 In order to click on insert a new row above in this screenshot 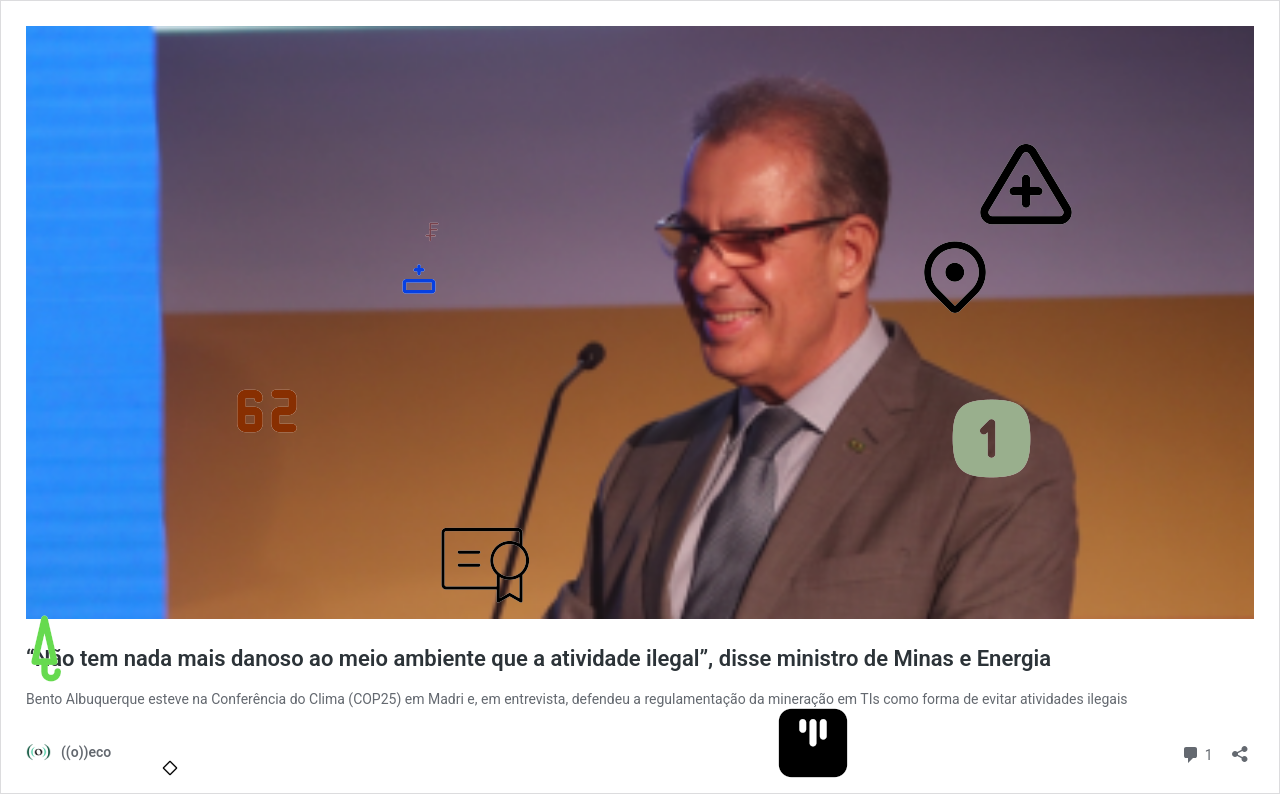, I will do `click(419, 279)`.